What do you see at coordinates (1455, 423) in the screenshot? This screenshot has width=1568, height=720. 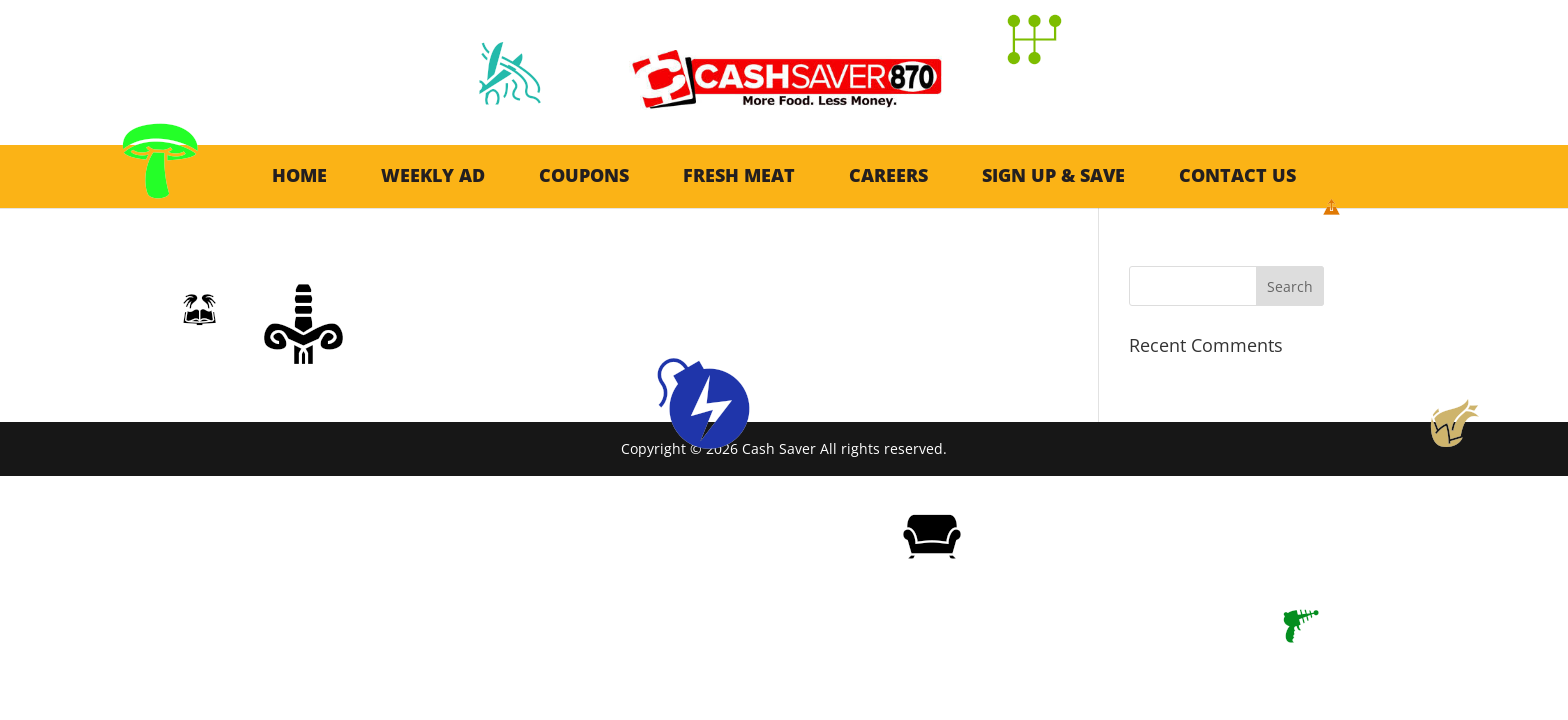 I see `indicates a new sprout or growth stage in a farming game` at bounding box center [1455, 423].